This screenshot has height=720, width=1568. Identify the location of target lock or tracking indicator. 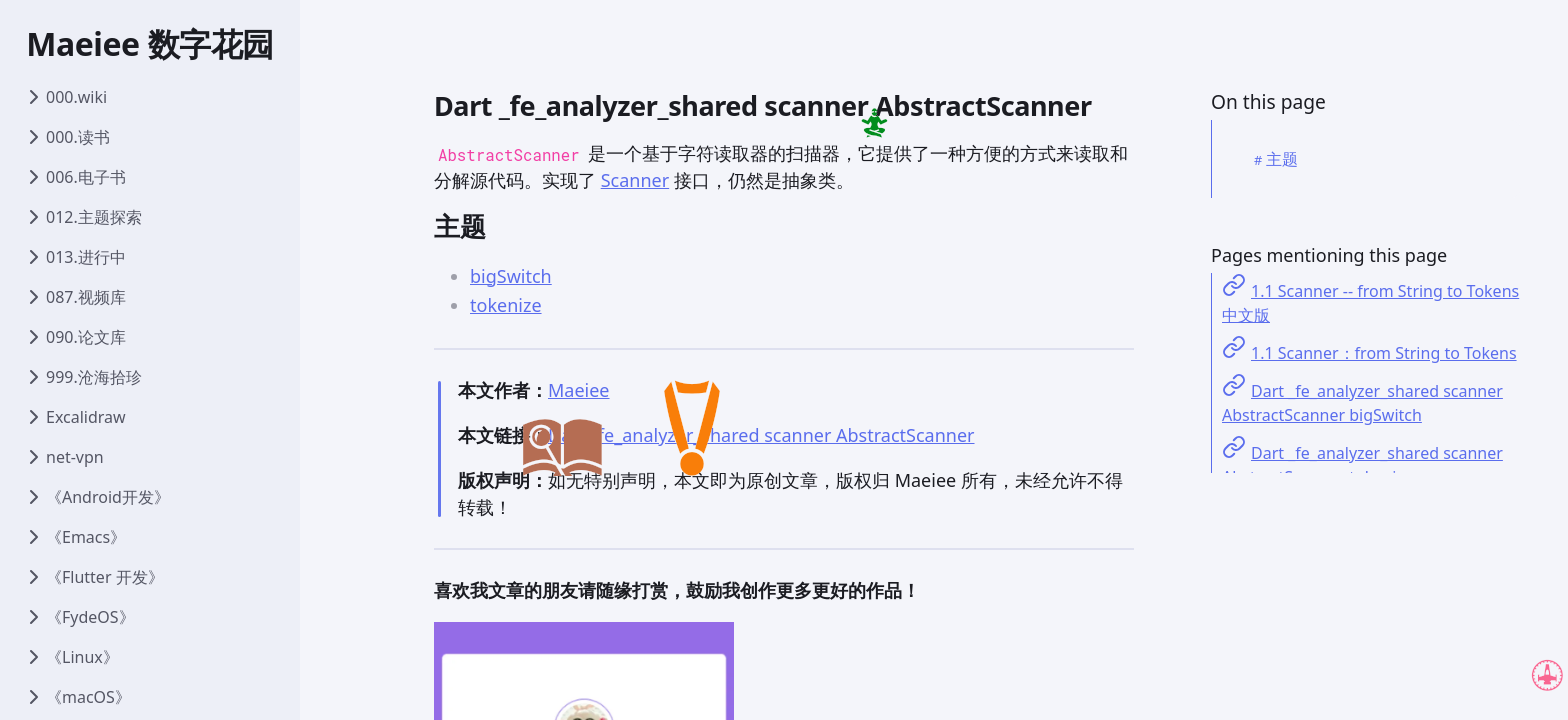
(1547, 675).